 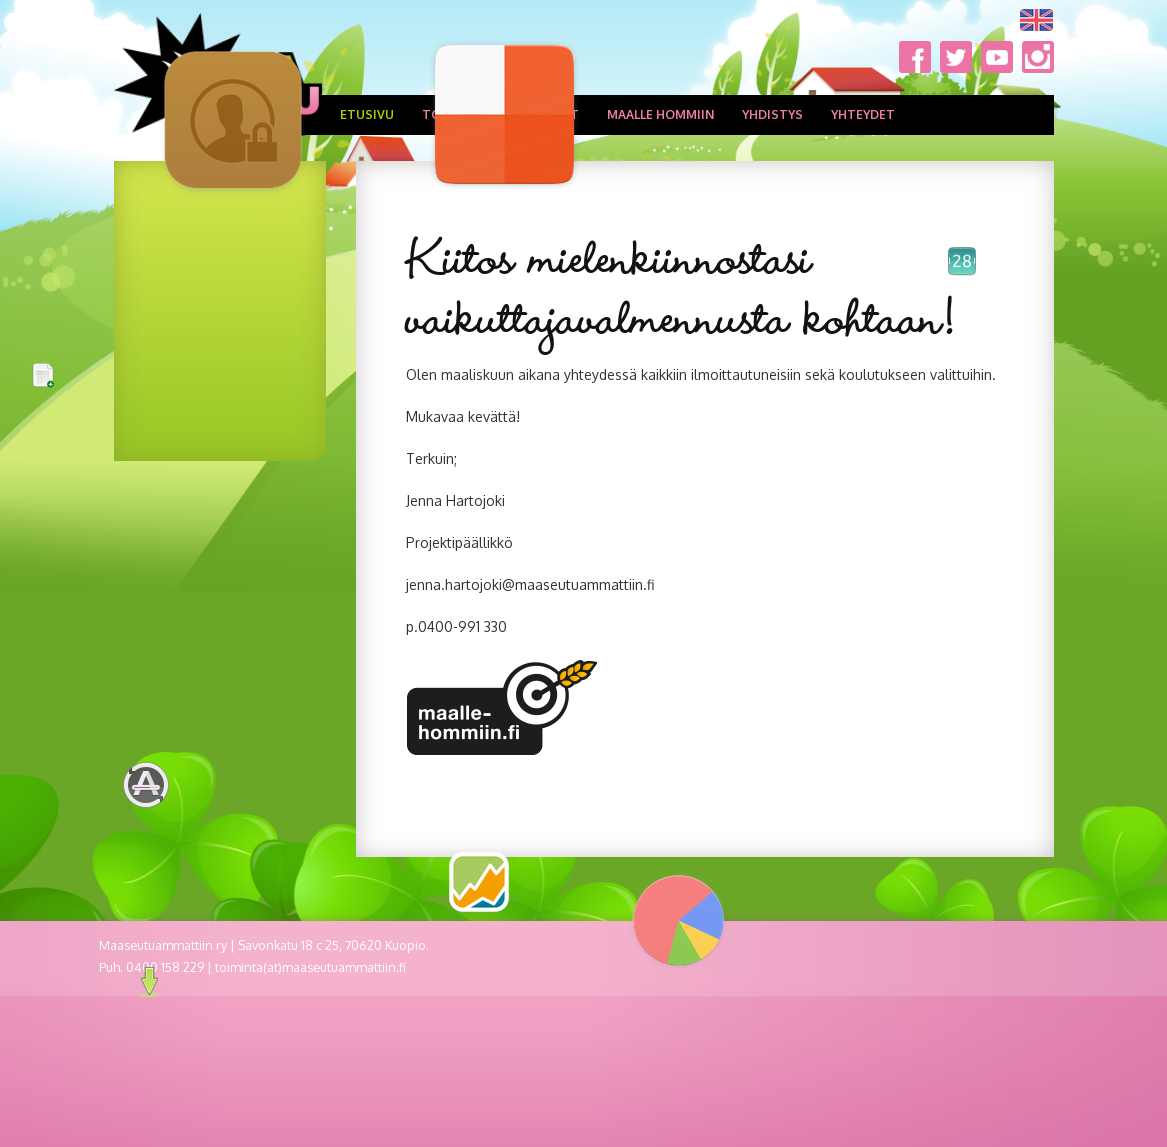 I want to click on open portfolio performance app, so click(x=479, y=882).